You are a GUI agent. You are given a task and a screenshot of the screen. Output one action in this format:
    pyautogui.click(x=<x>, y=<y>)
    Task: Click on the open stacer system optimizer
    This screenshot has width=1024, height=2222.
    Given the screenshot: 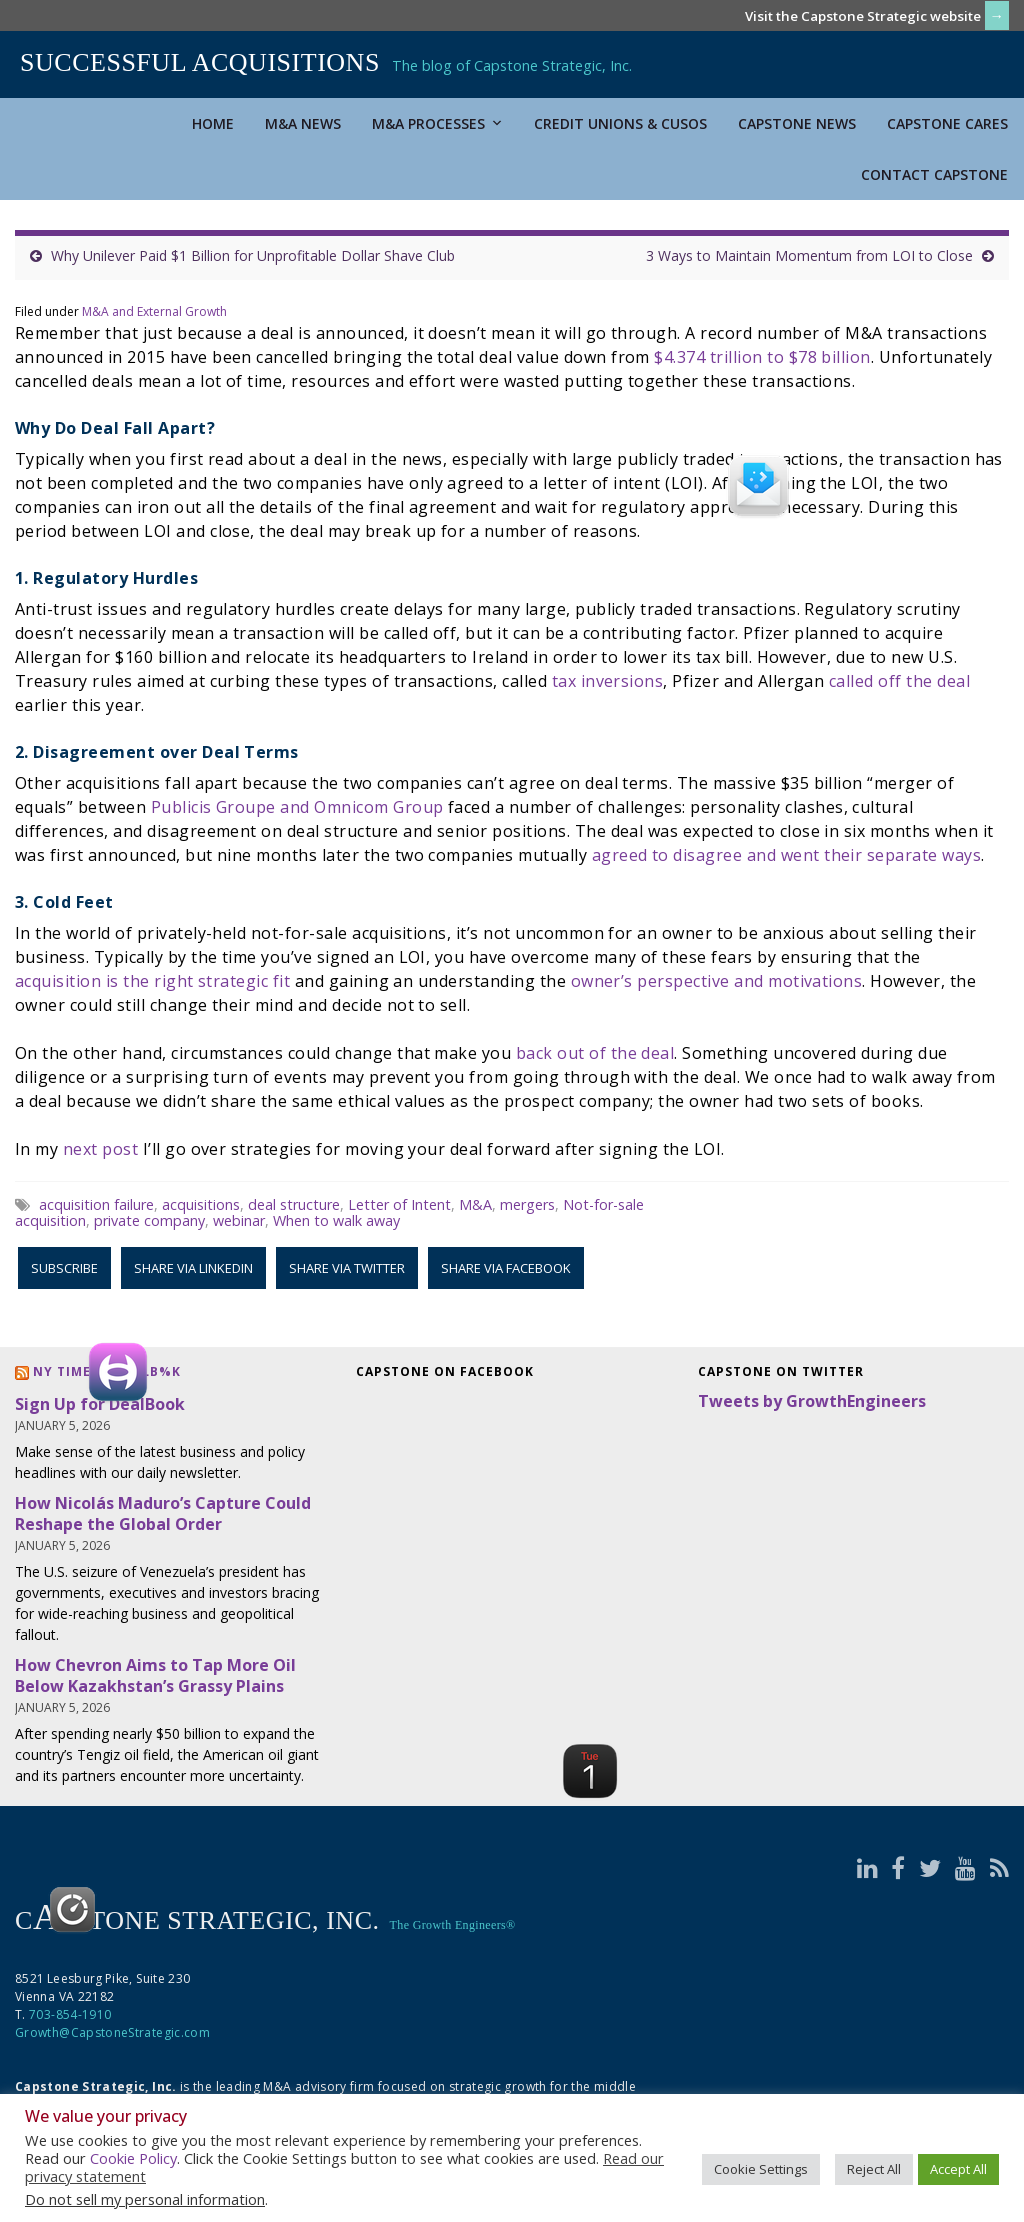 What is the action you would take?
    pyautogui.click(x=72, y=1909)
    